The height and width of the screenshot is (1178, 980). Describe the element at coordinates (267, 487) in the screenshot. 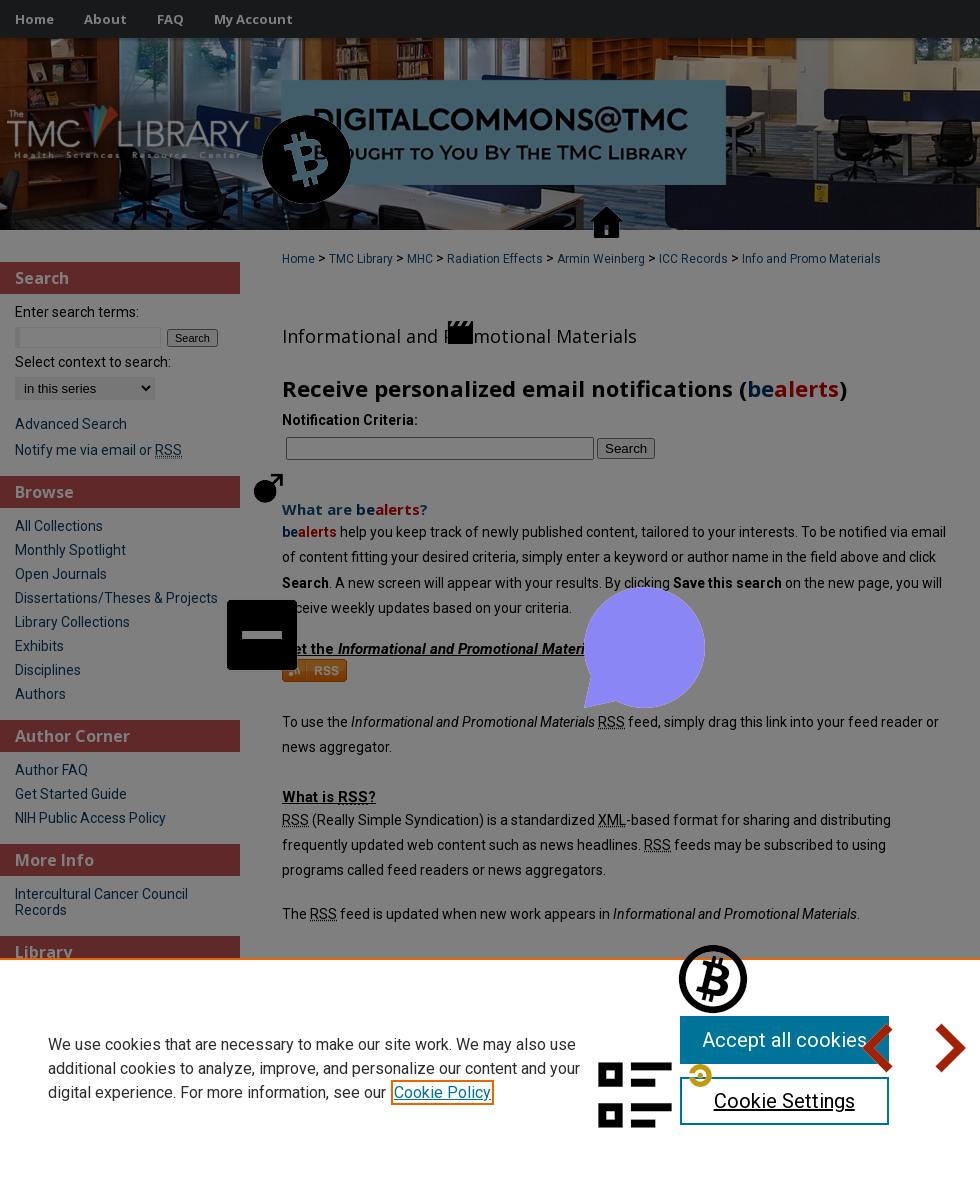

I see `indicates male or men's section` at that location.